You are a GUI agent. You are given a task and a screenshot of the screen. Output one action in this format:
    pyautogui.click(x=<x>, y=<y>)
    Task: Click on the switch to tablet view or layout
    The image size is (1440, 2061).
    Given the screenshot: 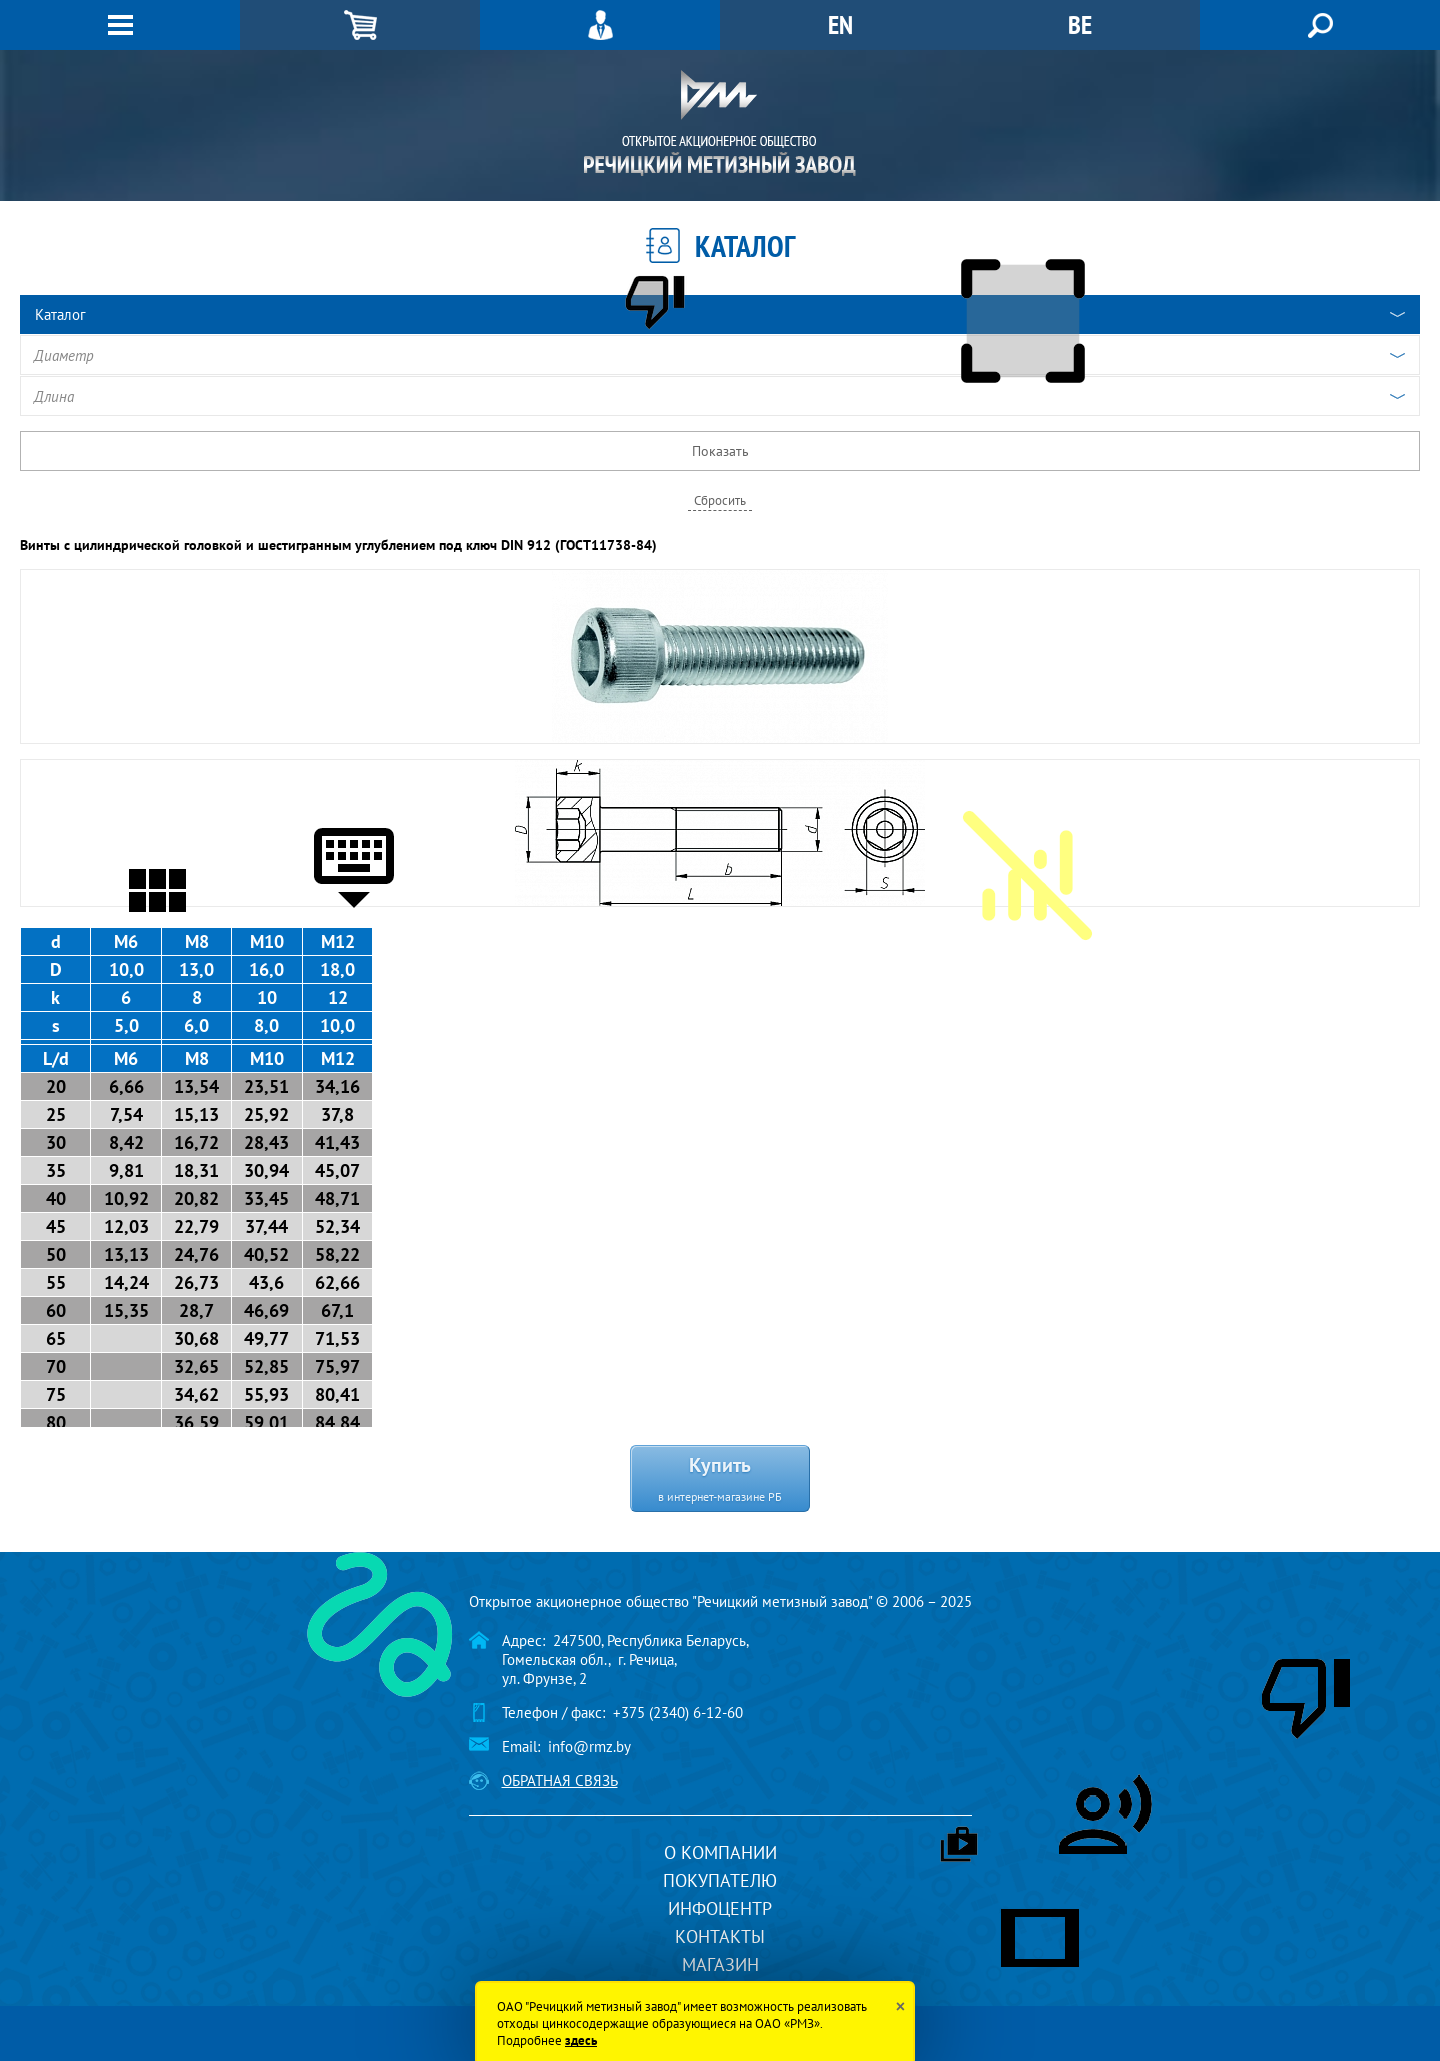 What is the action you would take?
    pyautogui.click(x=1040, y=1938)
    